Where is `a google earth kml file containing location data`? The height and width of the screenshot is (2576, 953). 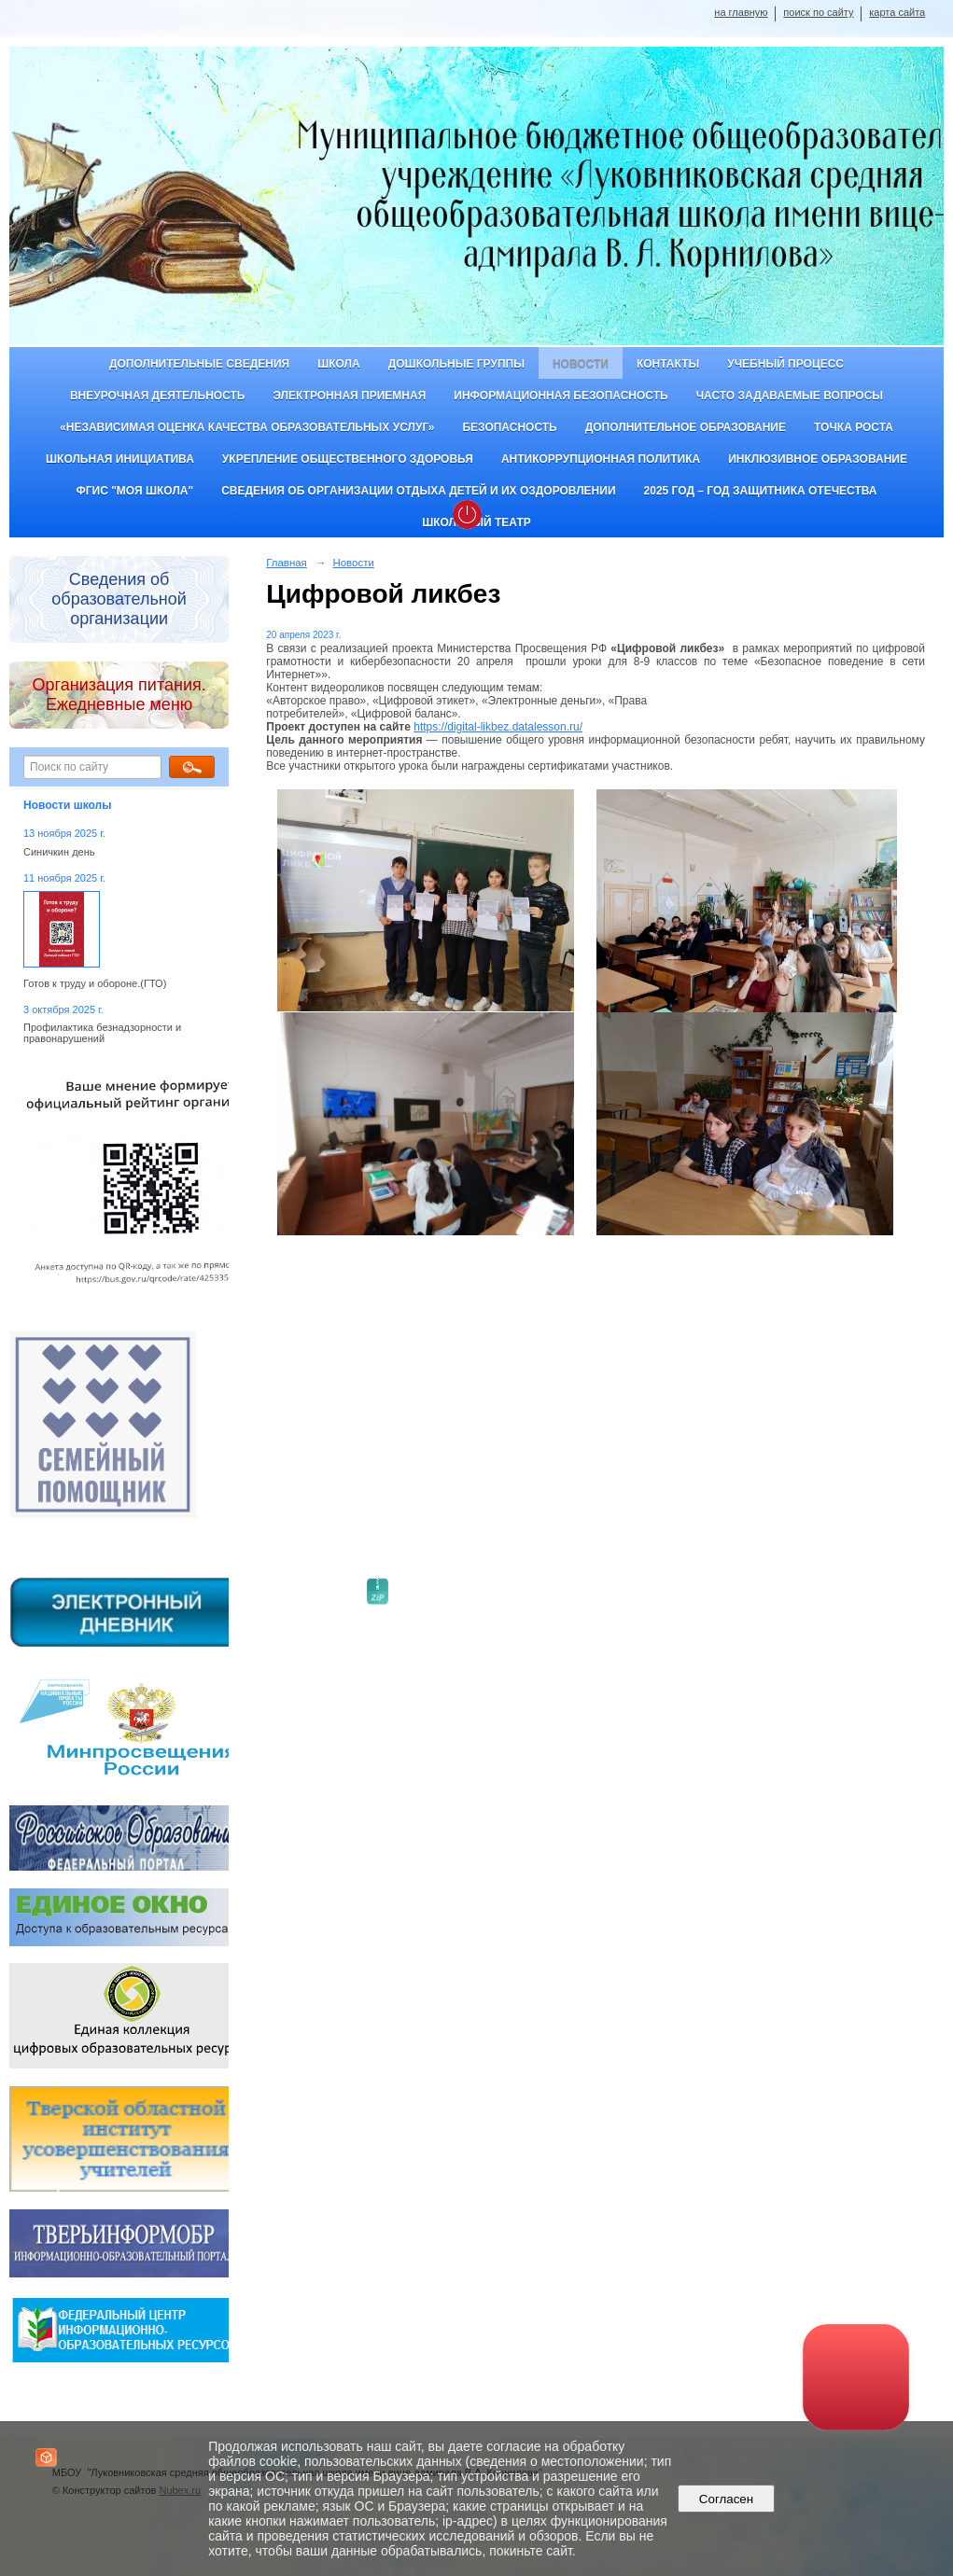
a google earth kml file containing location data is located at coordinates (317, 859).